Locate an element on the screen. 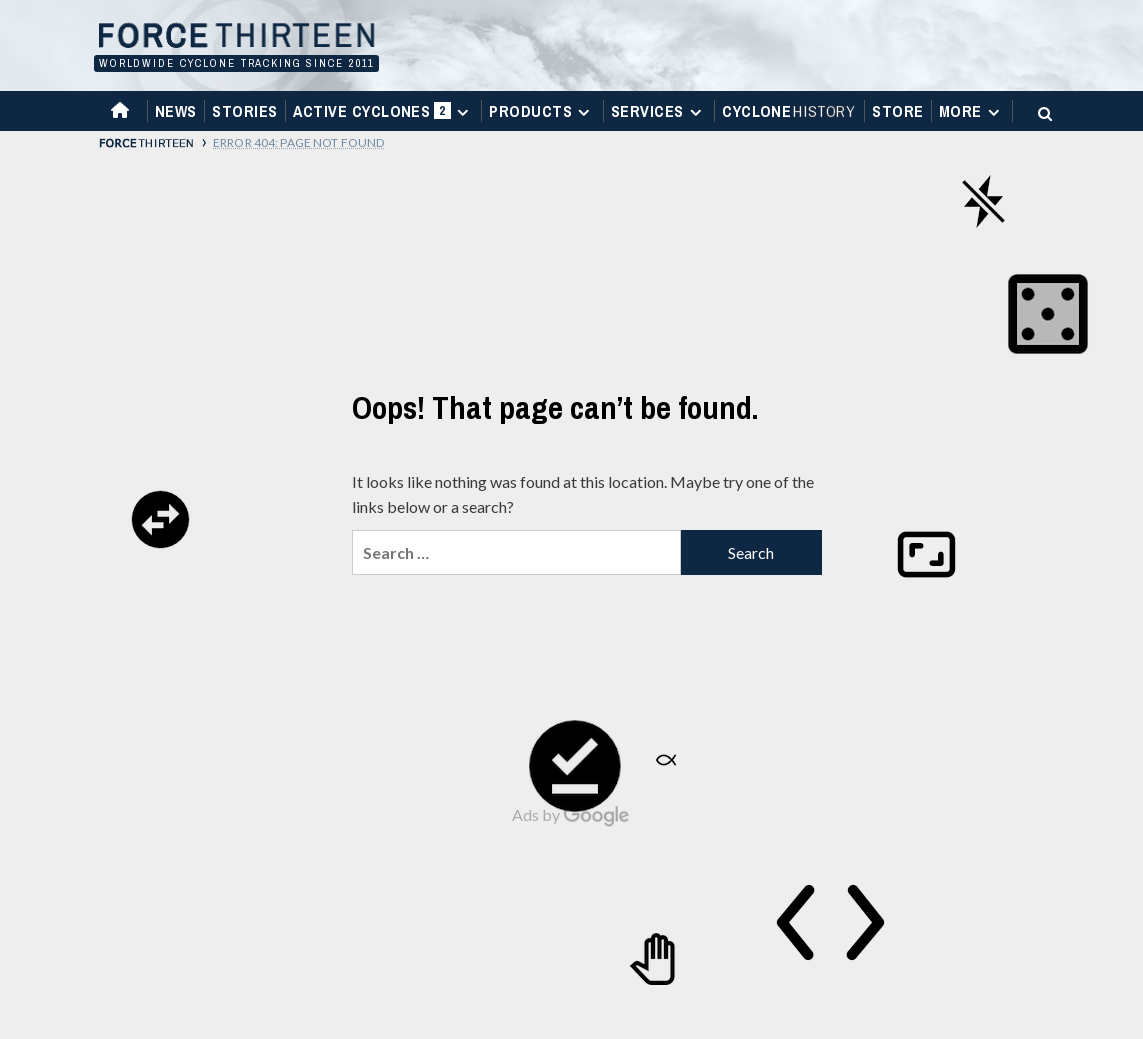 Image resolution: width=1143 pixels, height=1039 pixels. adjust aspect ratio settings is located at coordinates (926, 554).